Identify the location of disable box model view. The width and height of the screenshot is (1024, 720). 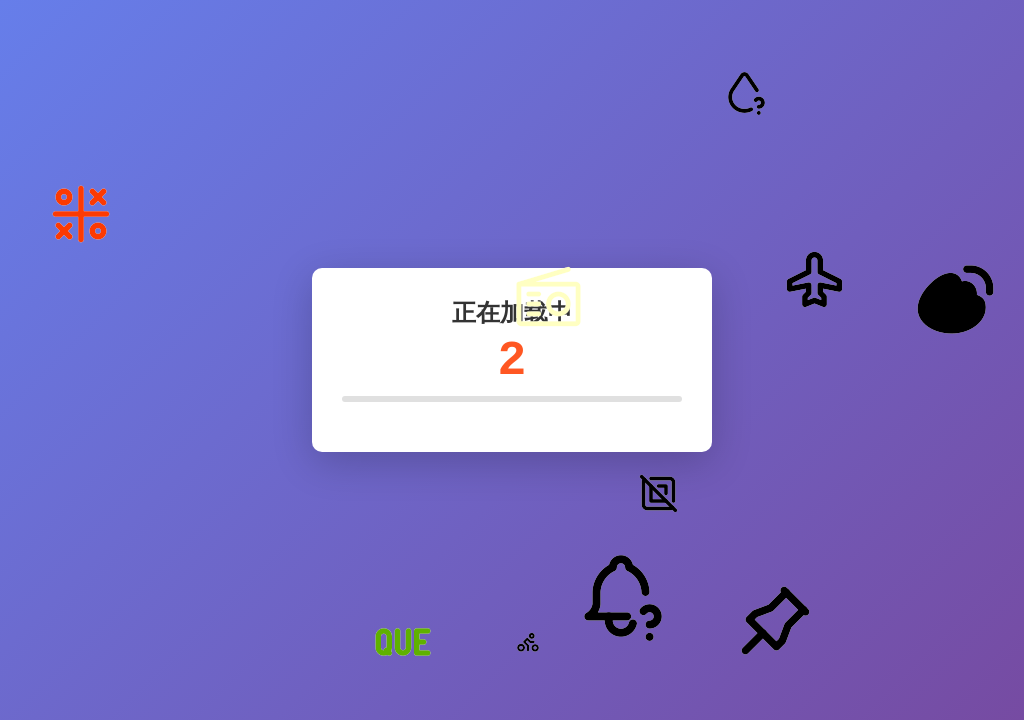
(658, 493).